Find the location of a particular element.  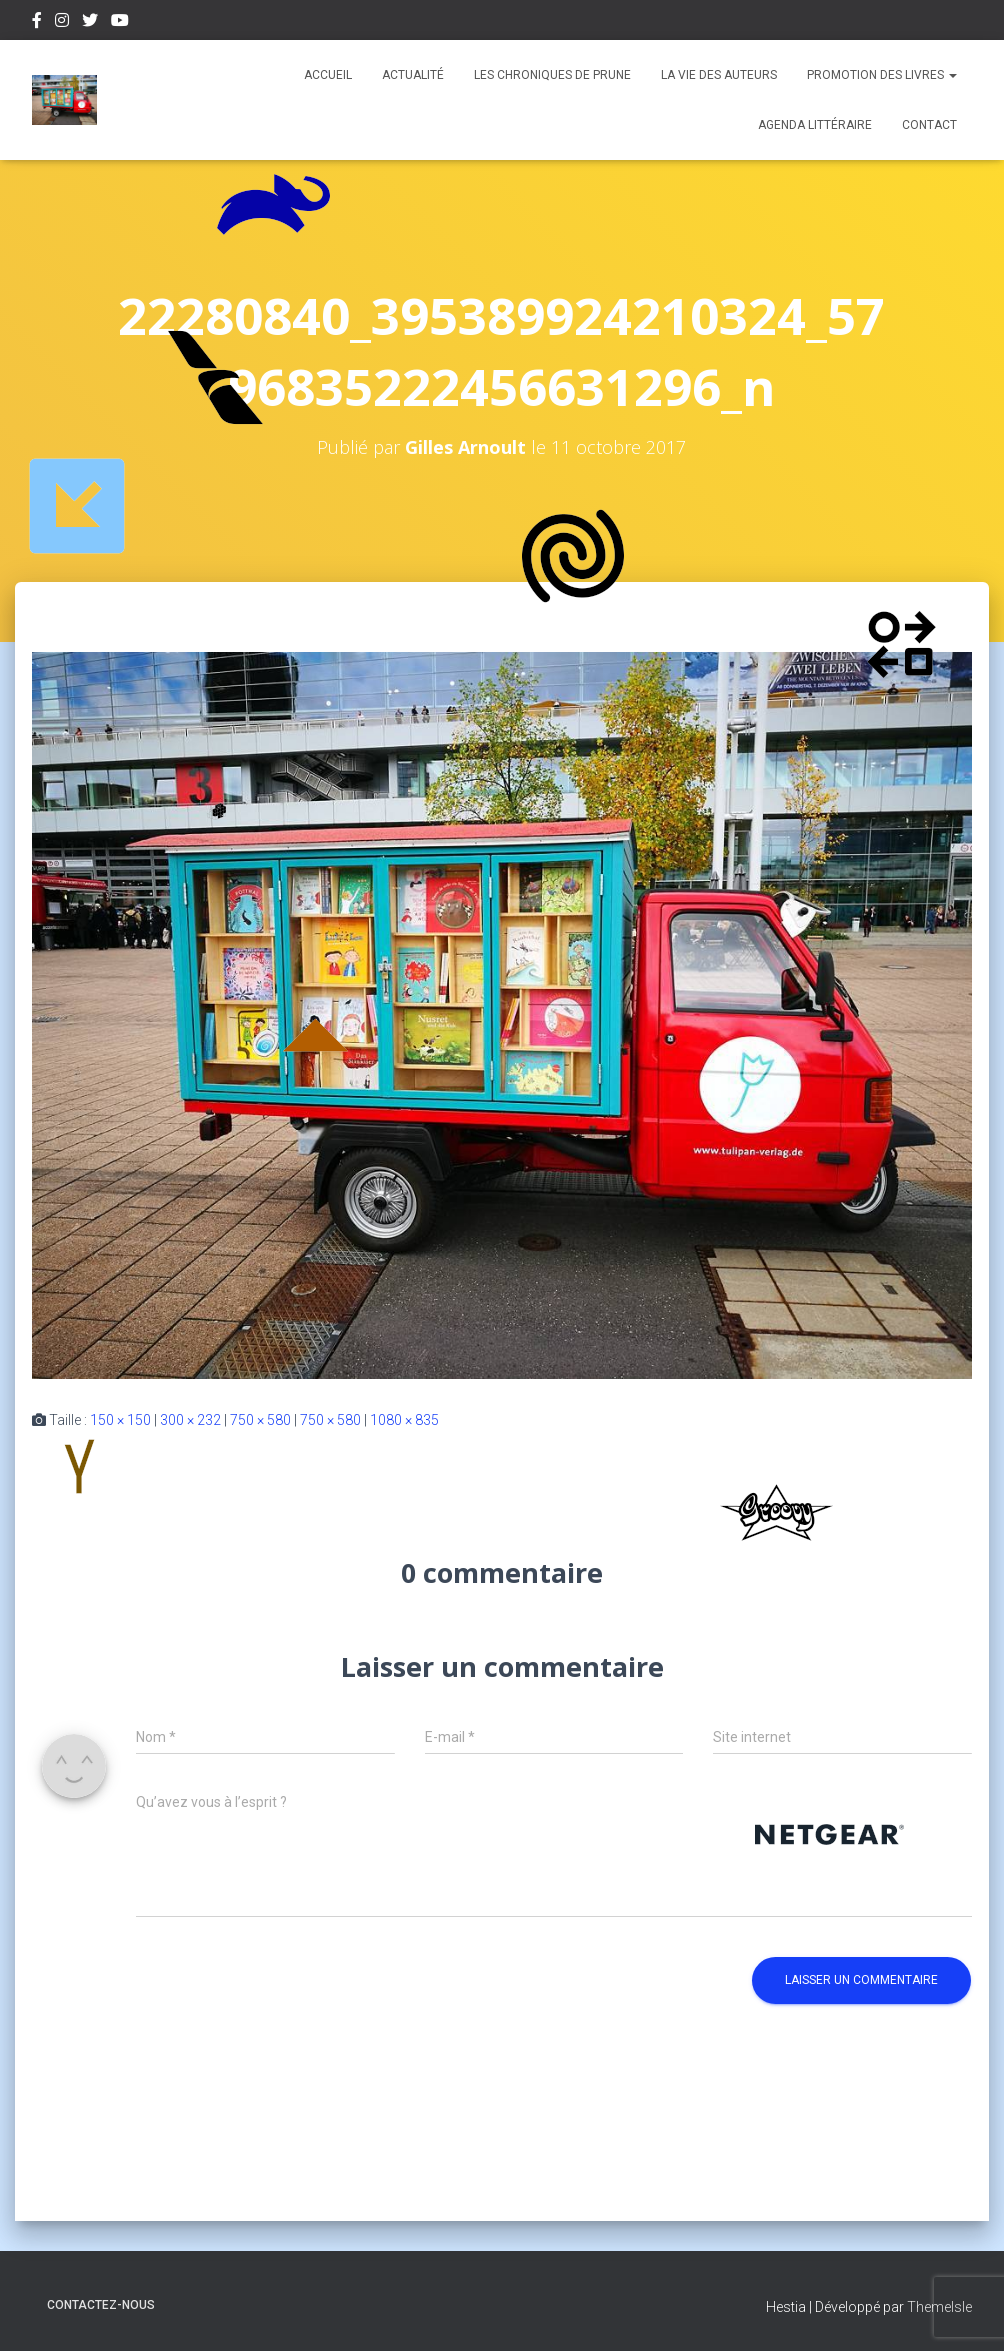

yandex international logo is located at coordinates (79, 1466).